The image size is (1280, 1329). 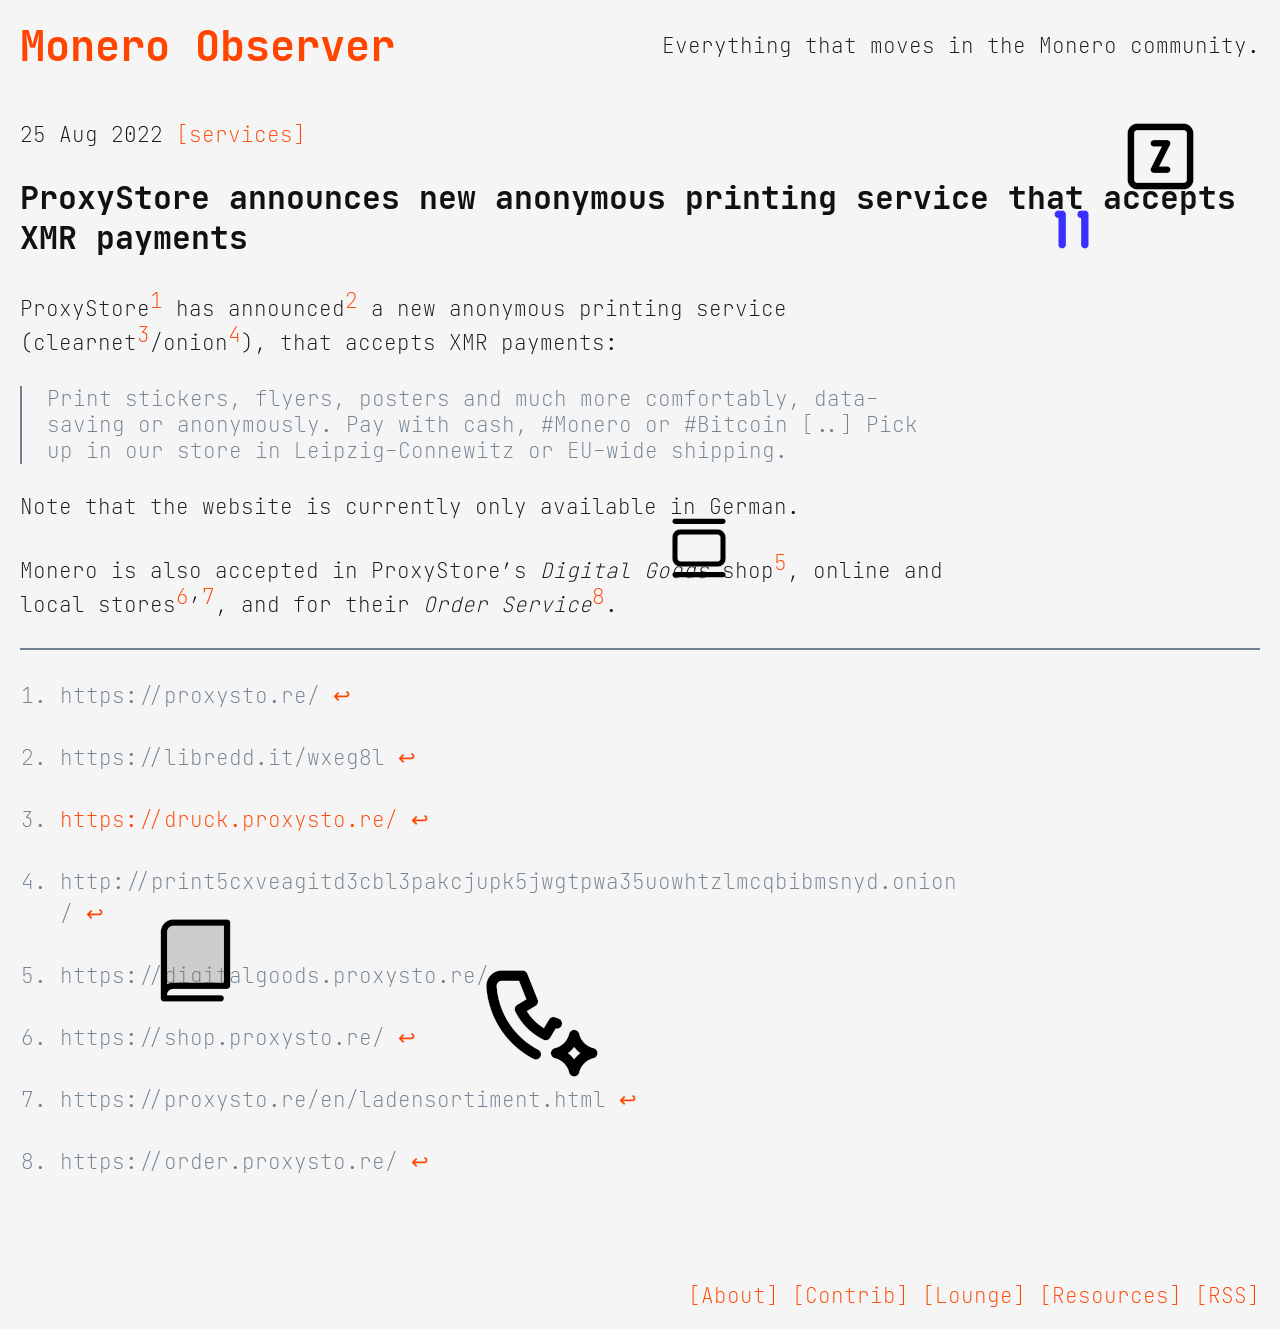 I want to click on open a book or reading view, so click(x=195, y=960).